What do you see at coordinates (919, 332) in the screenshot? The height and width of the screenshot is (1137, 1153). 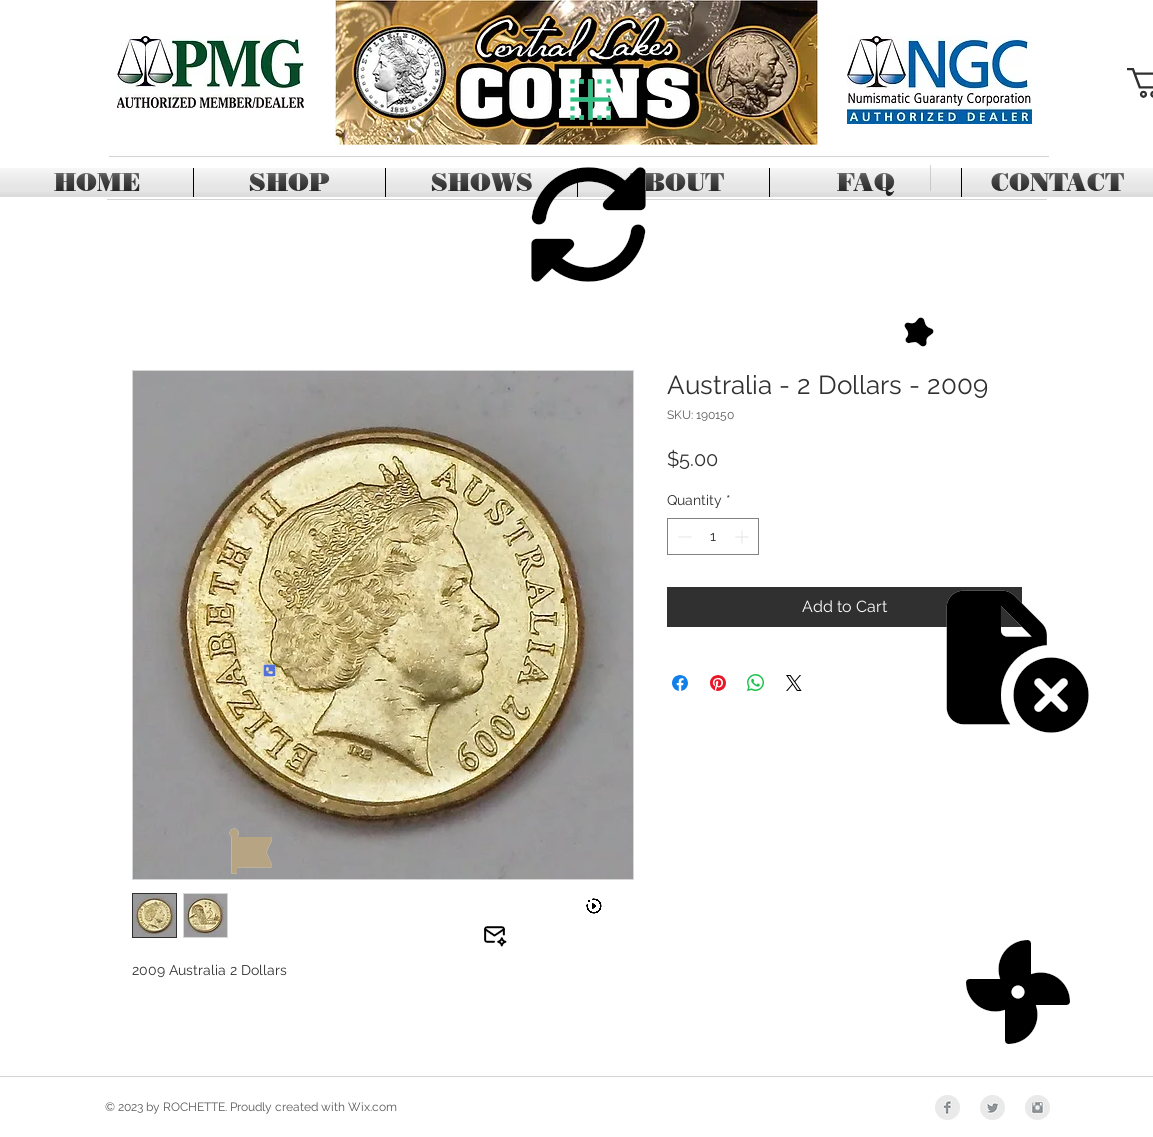 I see `select a paint or color fill tool` at bounding box center [919, 332].